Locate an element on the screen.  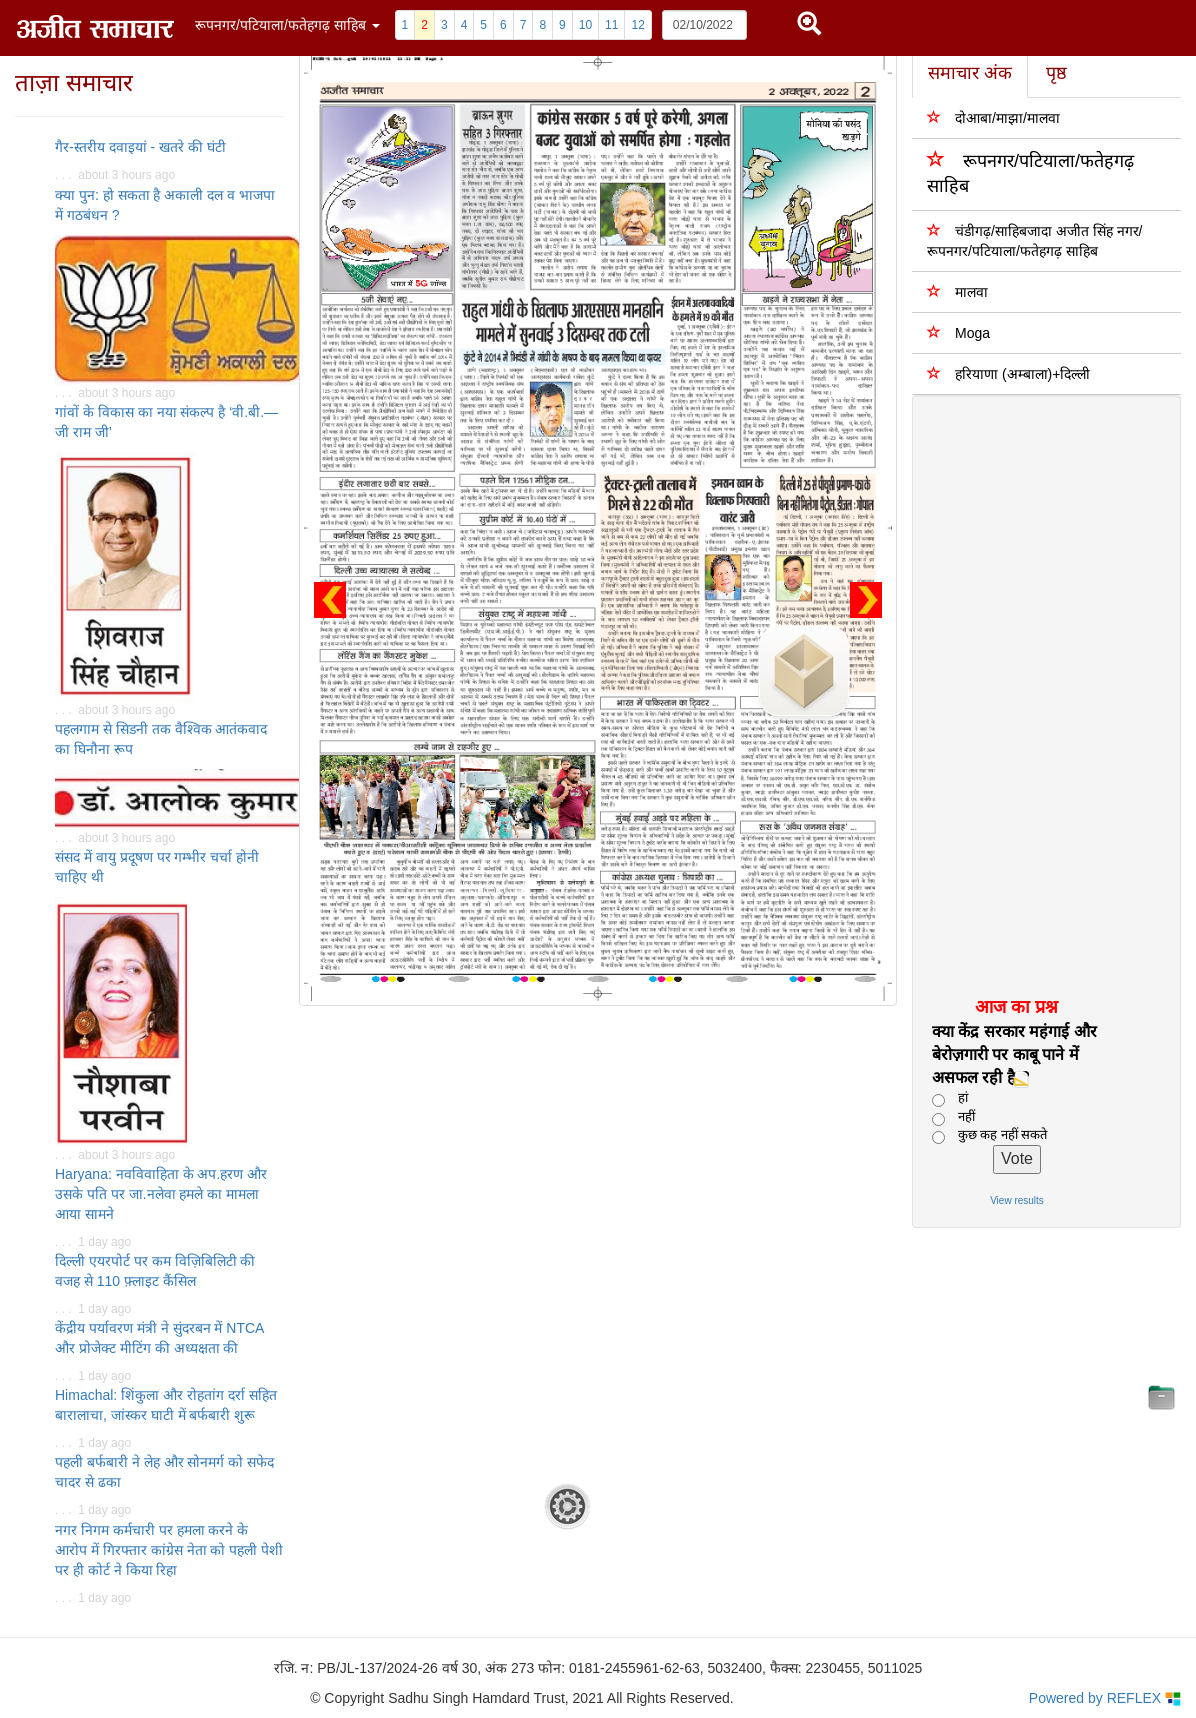
configure page layout settings is located at coordinates (1021, 1079).